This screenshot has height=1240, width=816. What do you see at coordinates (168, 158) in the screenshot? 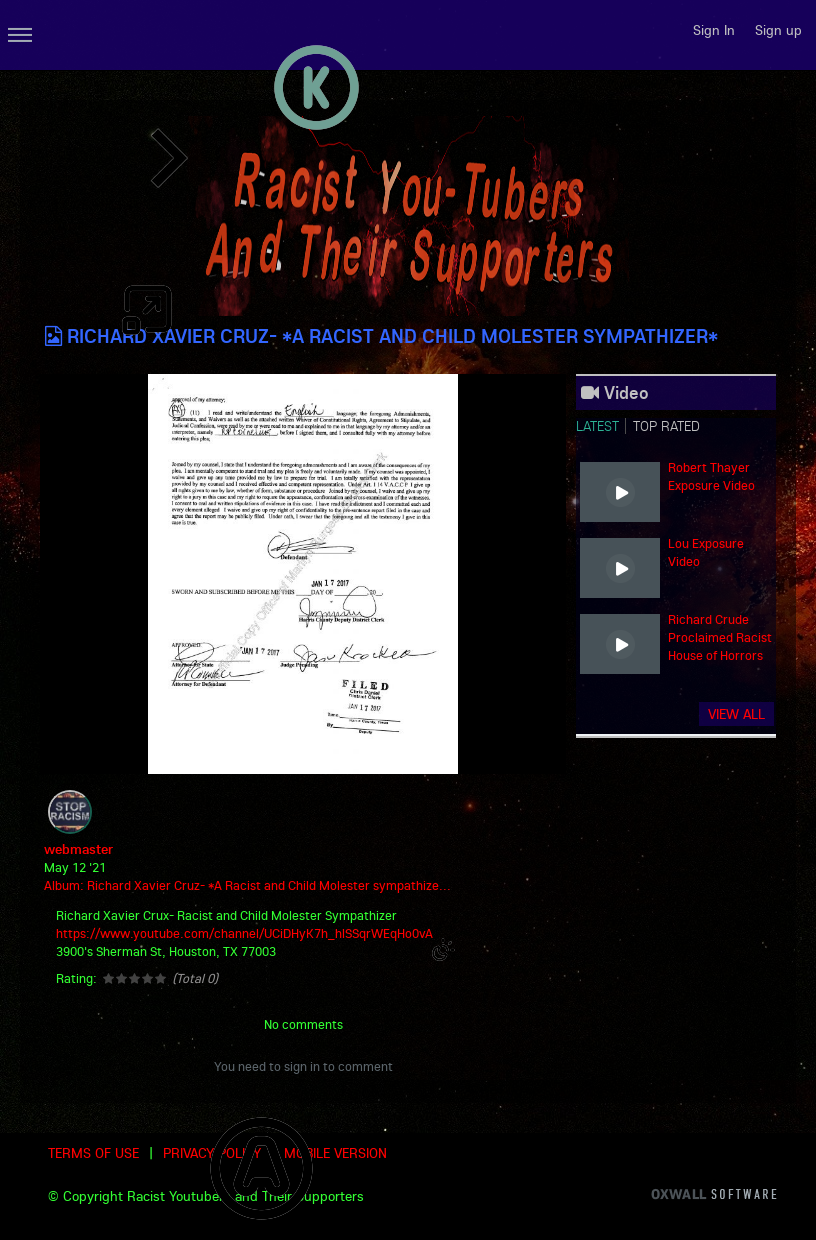
I see `navigate to the next item or page` at bounding box center [168, 158].